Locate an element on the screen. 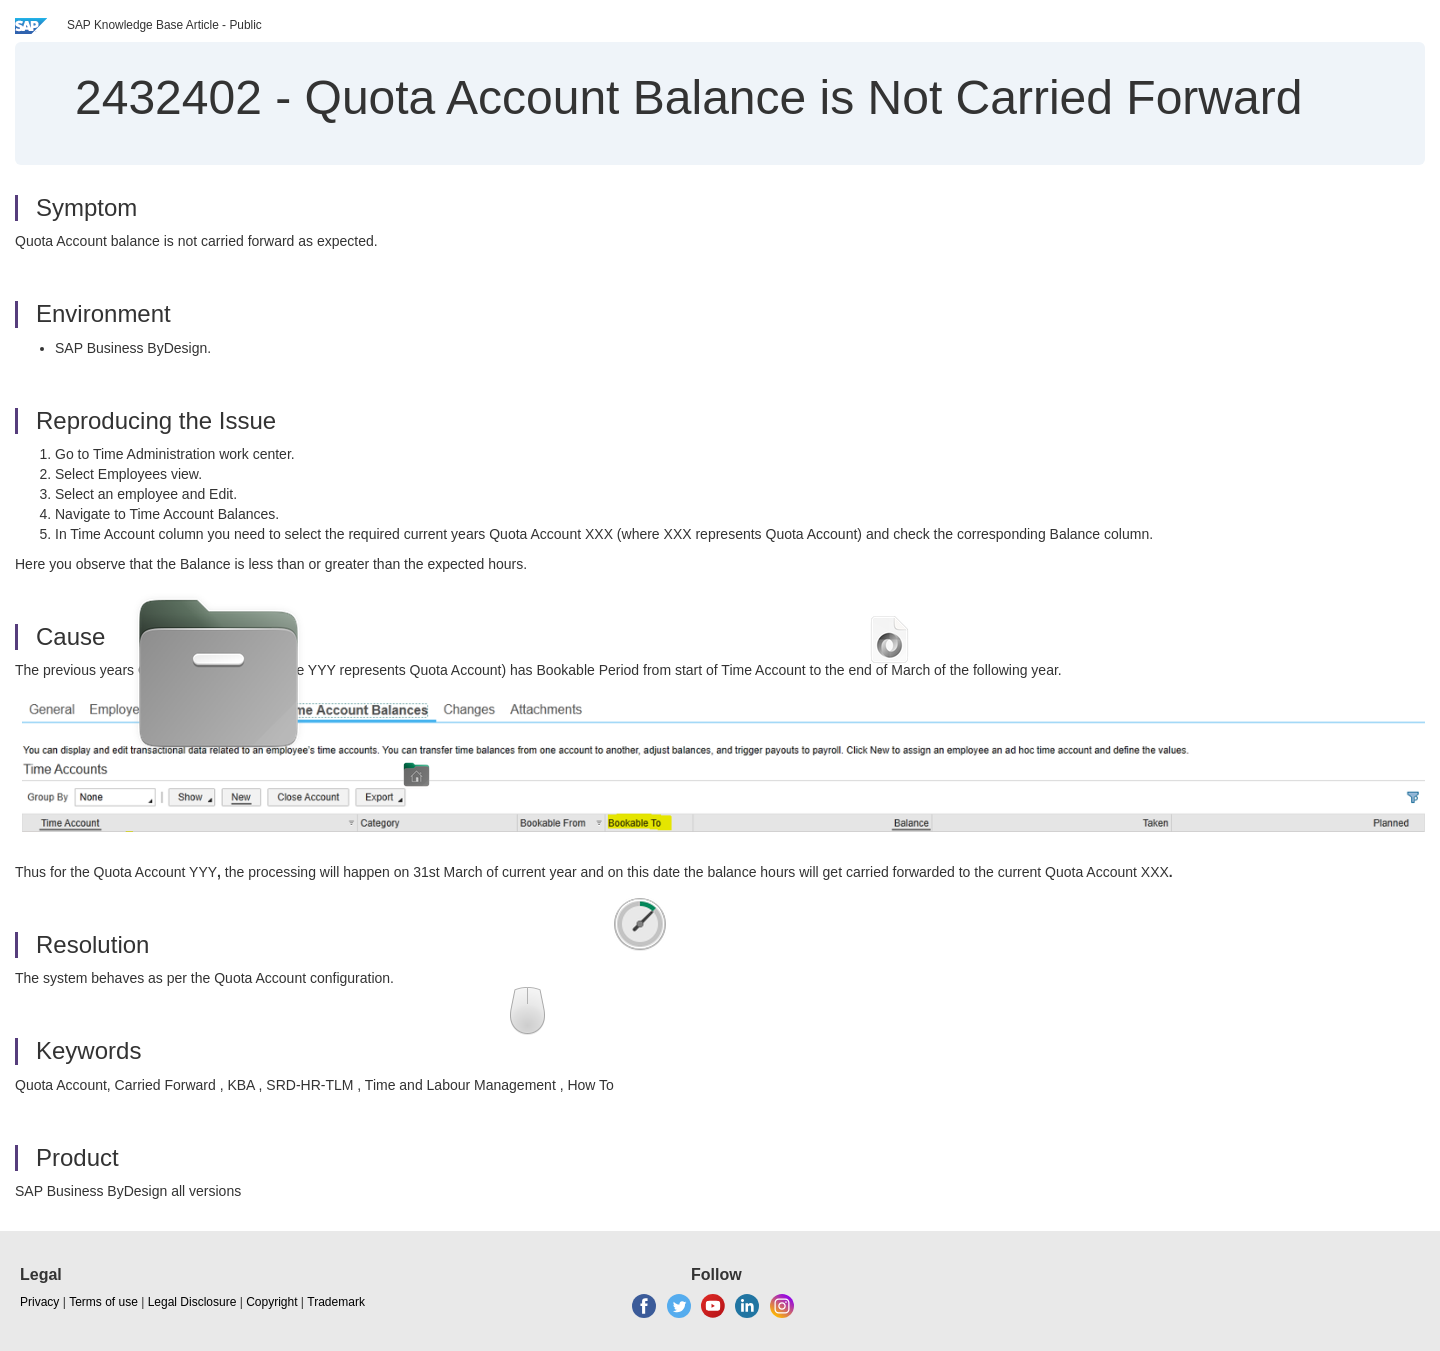 The width and height of the screenshot is (1440, 1351). mouse input device settings is located at coordinates (527, 1011).